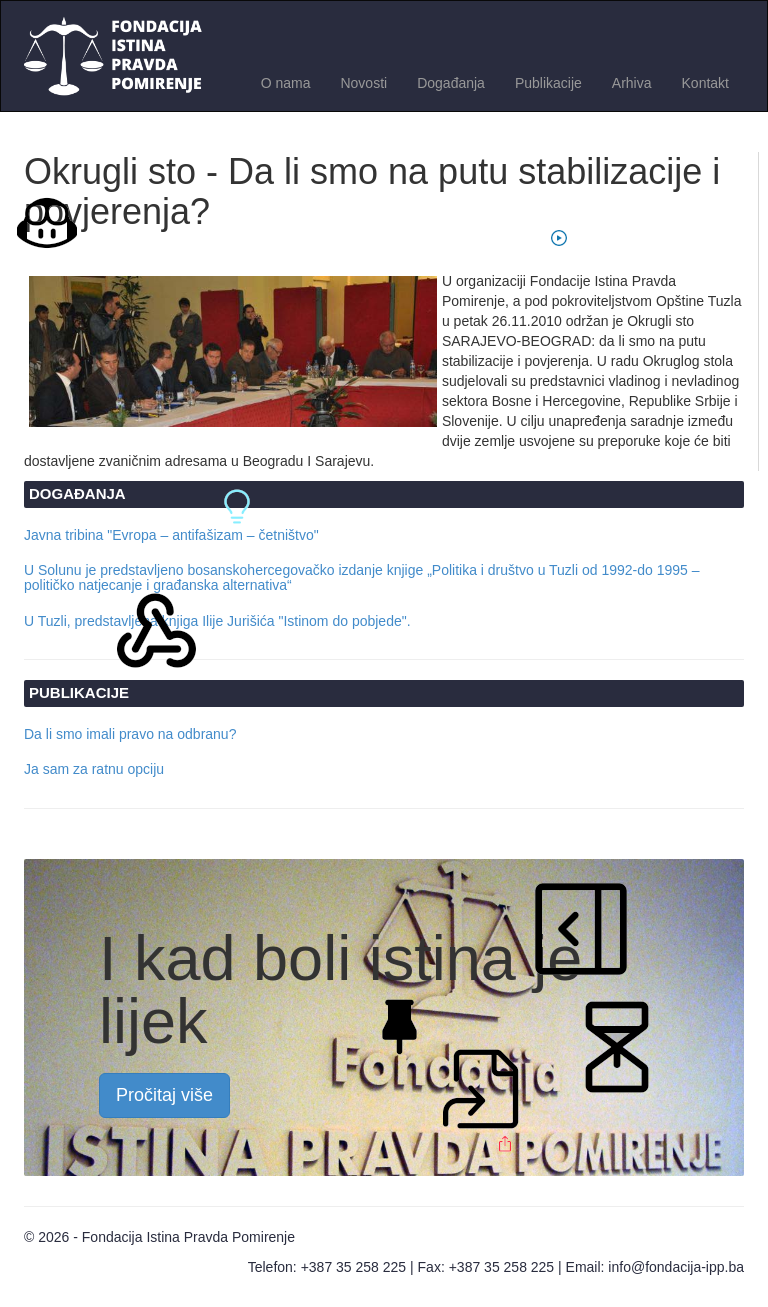 This screenshot has height=1307, width=768. What do you see at coordinates (156, 630) in the screenshot?
I see `configure webhook integrations` at bounding box center [156, 630].